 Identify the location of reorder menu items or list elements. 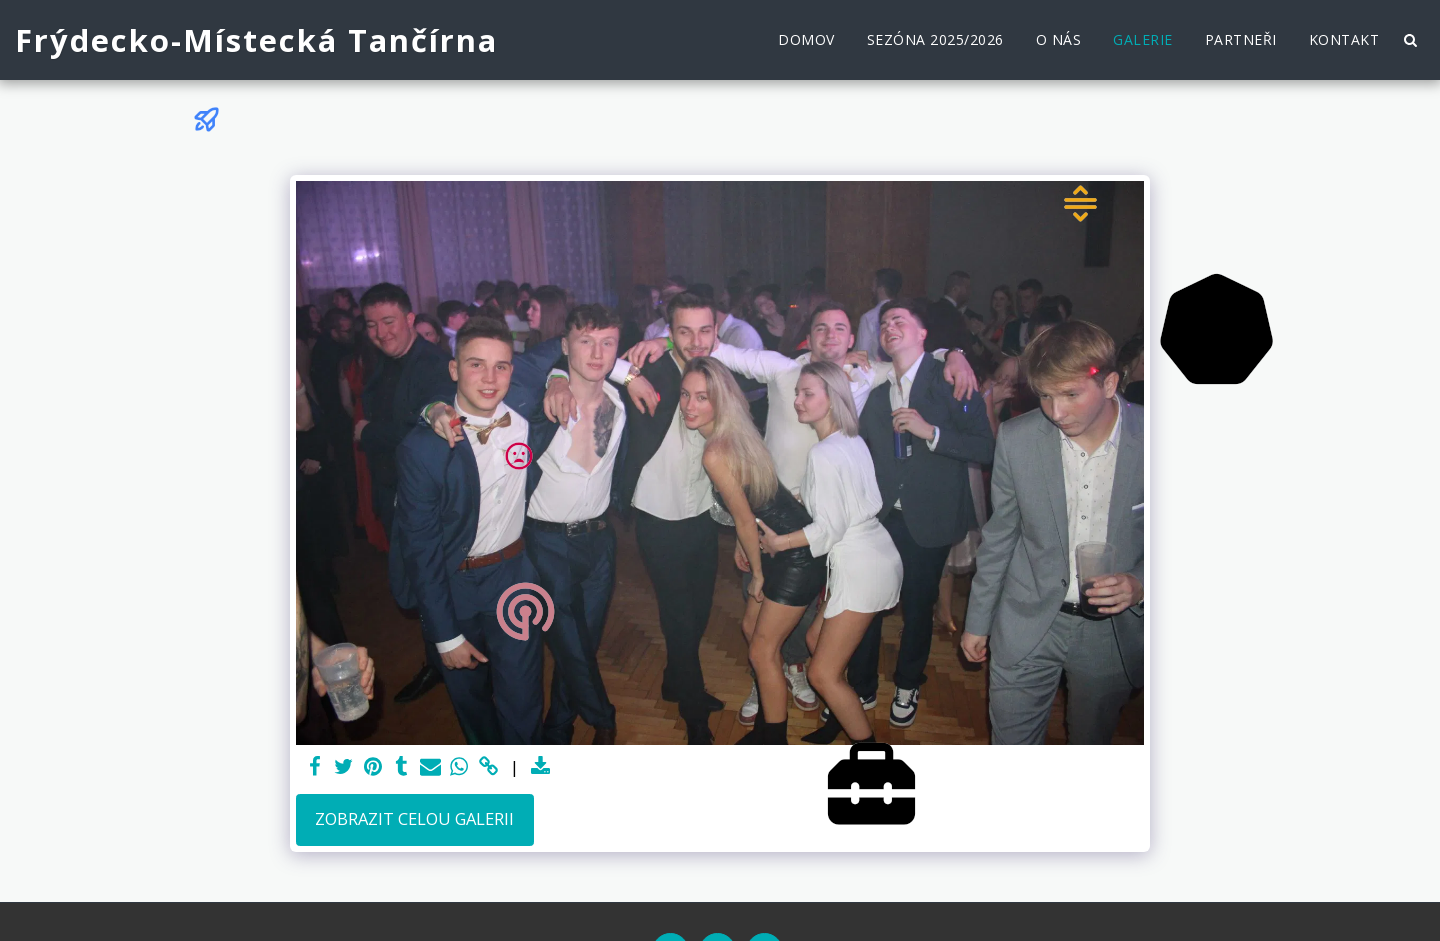
(1080, 203).